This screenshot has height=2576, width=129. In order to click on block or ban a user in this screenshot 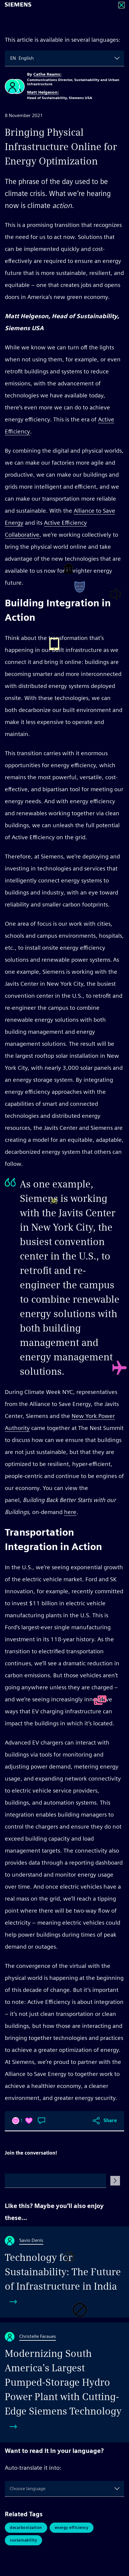, I will do `click(80, 2310)`.